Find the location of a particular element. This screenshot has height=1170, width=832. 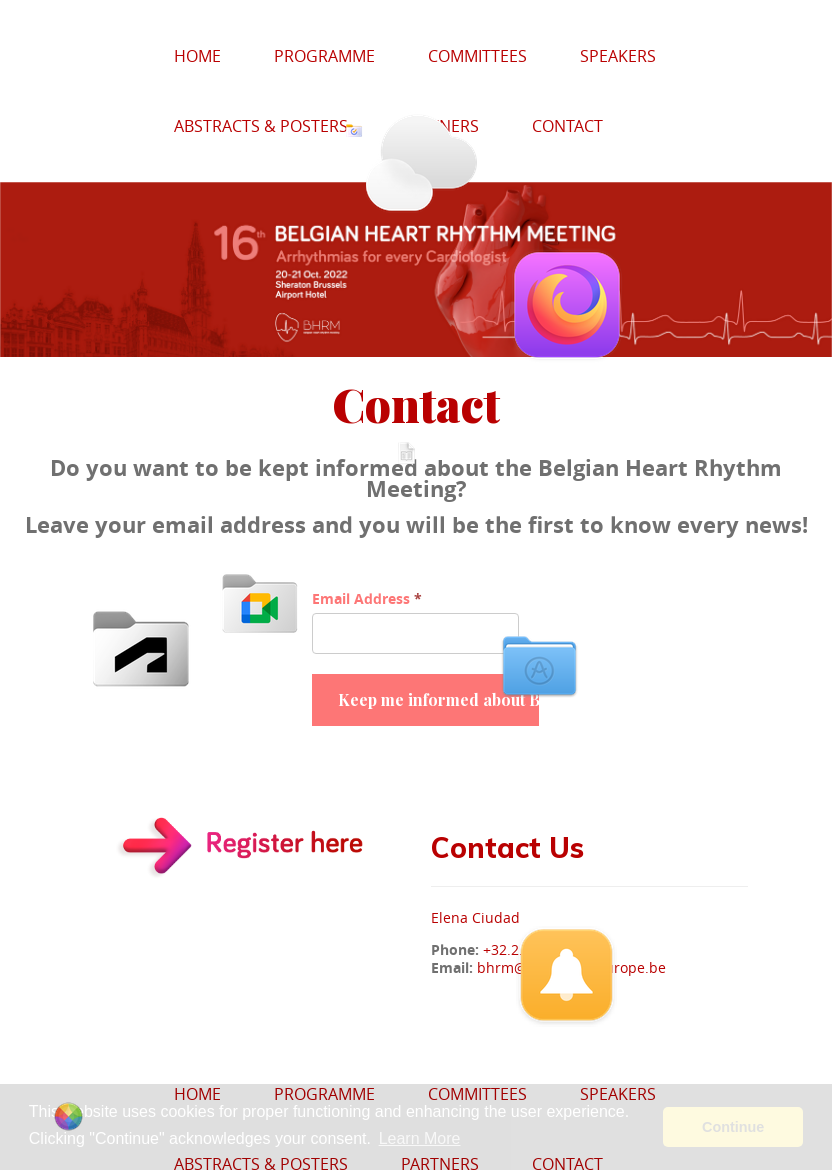

open notification preferences is located at coordinates (566, 976).